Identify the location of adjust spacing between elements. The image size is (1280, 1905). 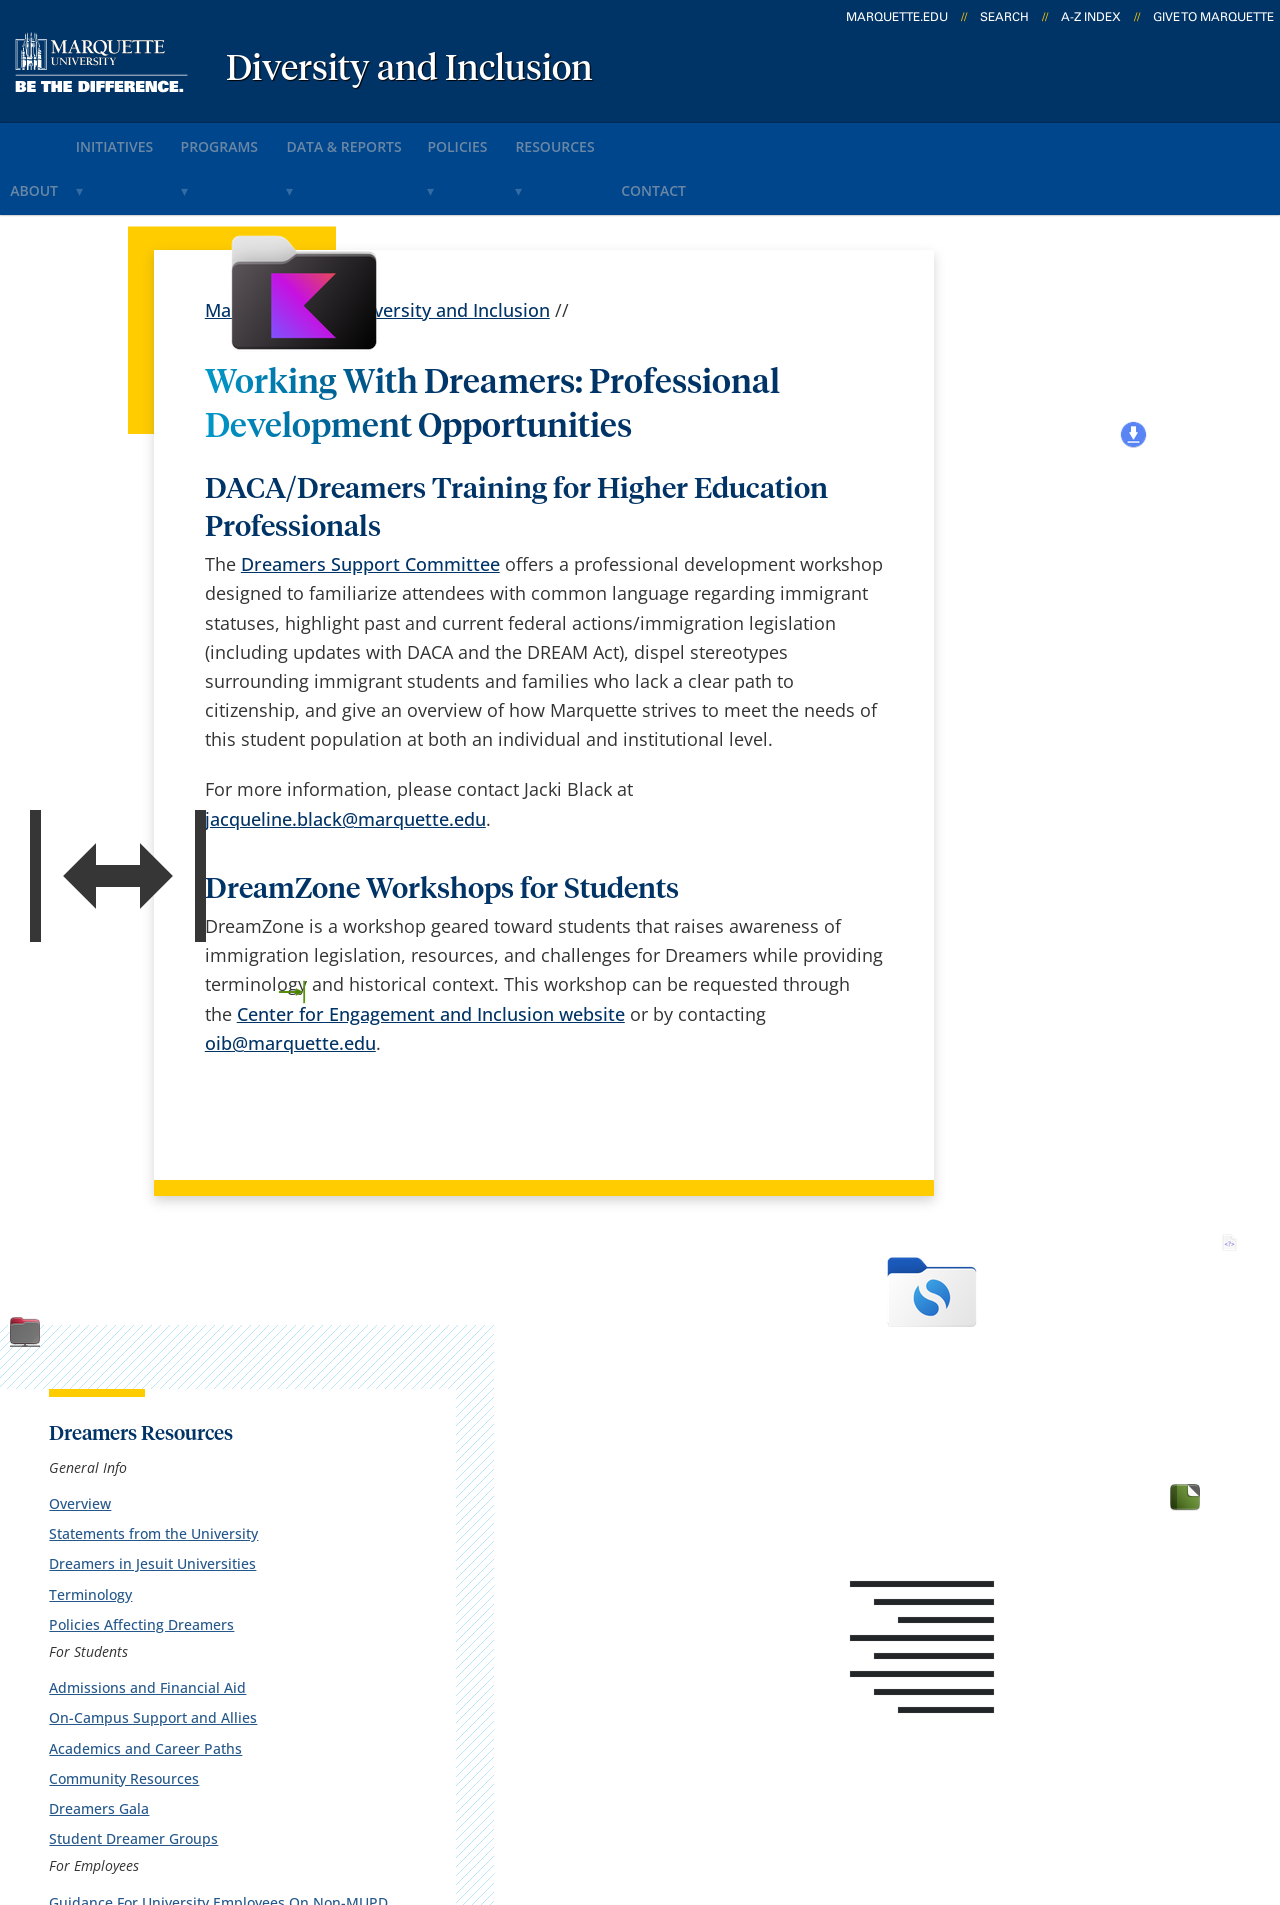
(118, 876).